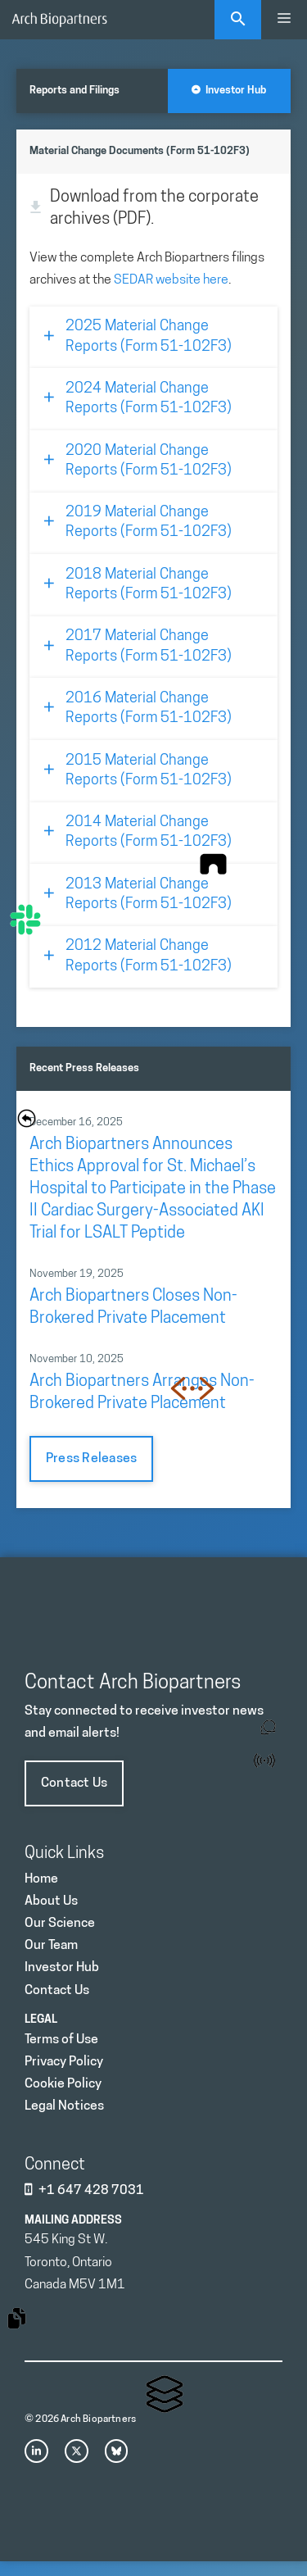 This screenshot has width=307, height=2576. Describe the element at coordinates (16, 2318) in the screenshot. I see `view all documents` at that location.